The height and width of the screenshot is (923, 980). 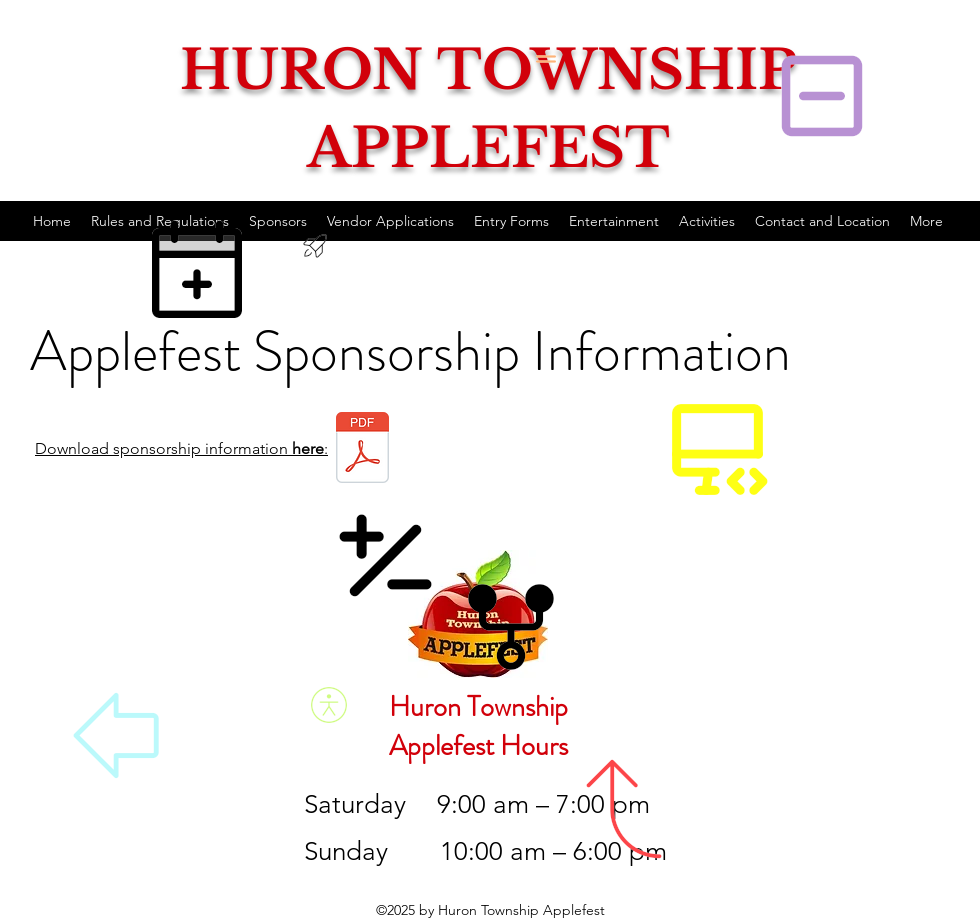 What do you see at coordinates (119, 735) in the screenshot?
I see `go back to the previous screen` at bounding box center [119, 735].